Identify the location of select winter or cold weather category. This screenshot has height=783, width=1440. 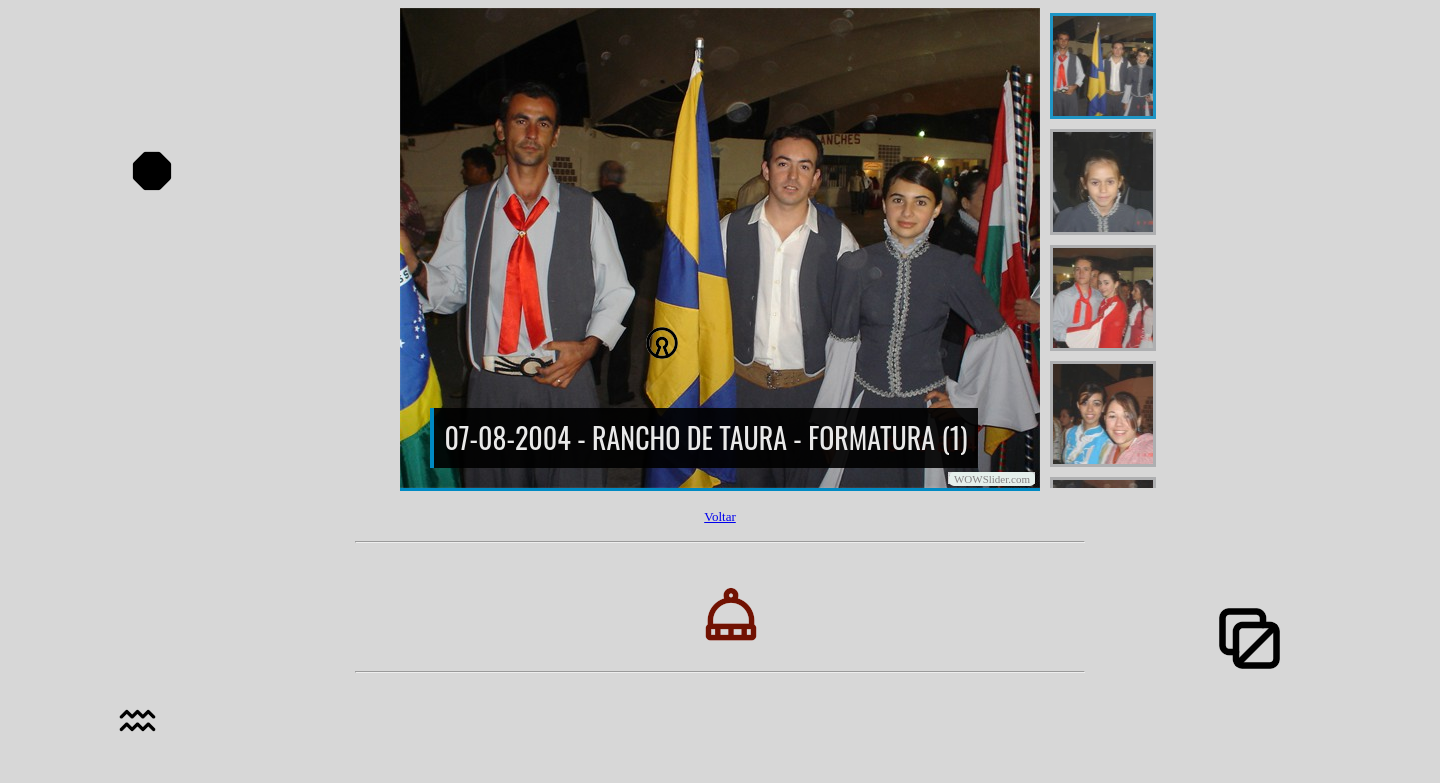
(731, 617).